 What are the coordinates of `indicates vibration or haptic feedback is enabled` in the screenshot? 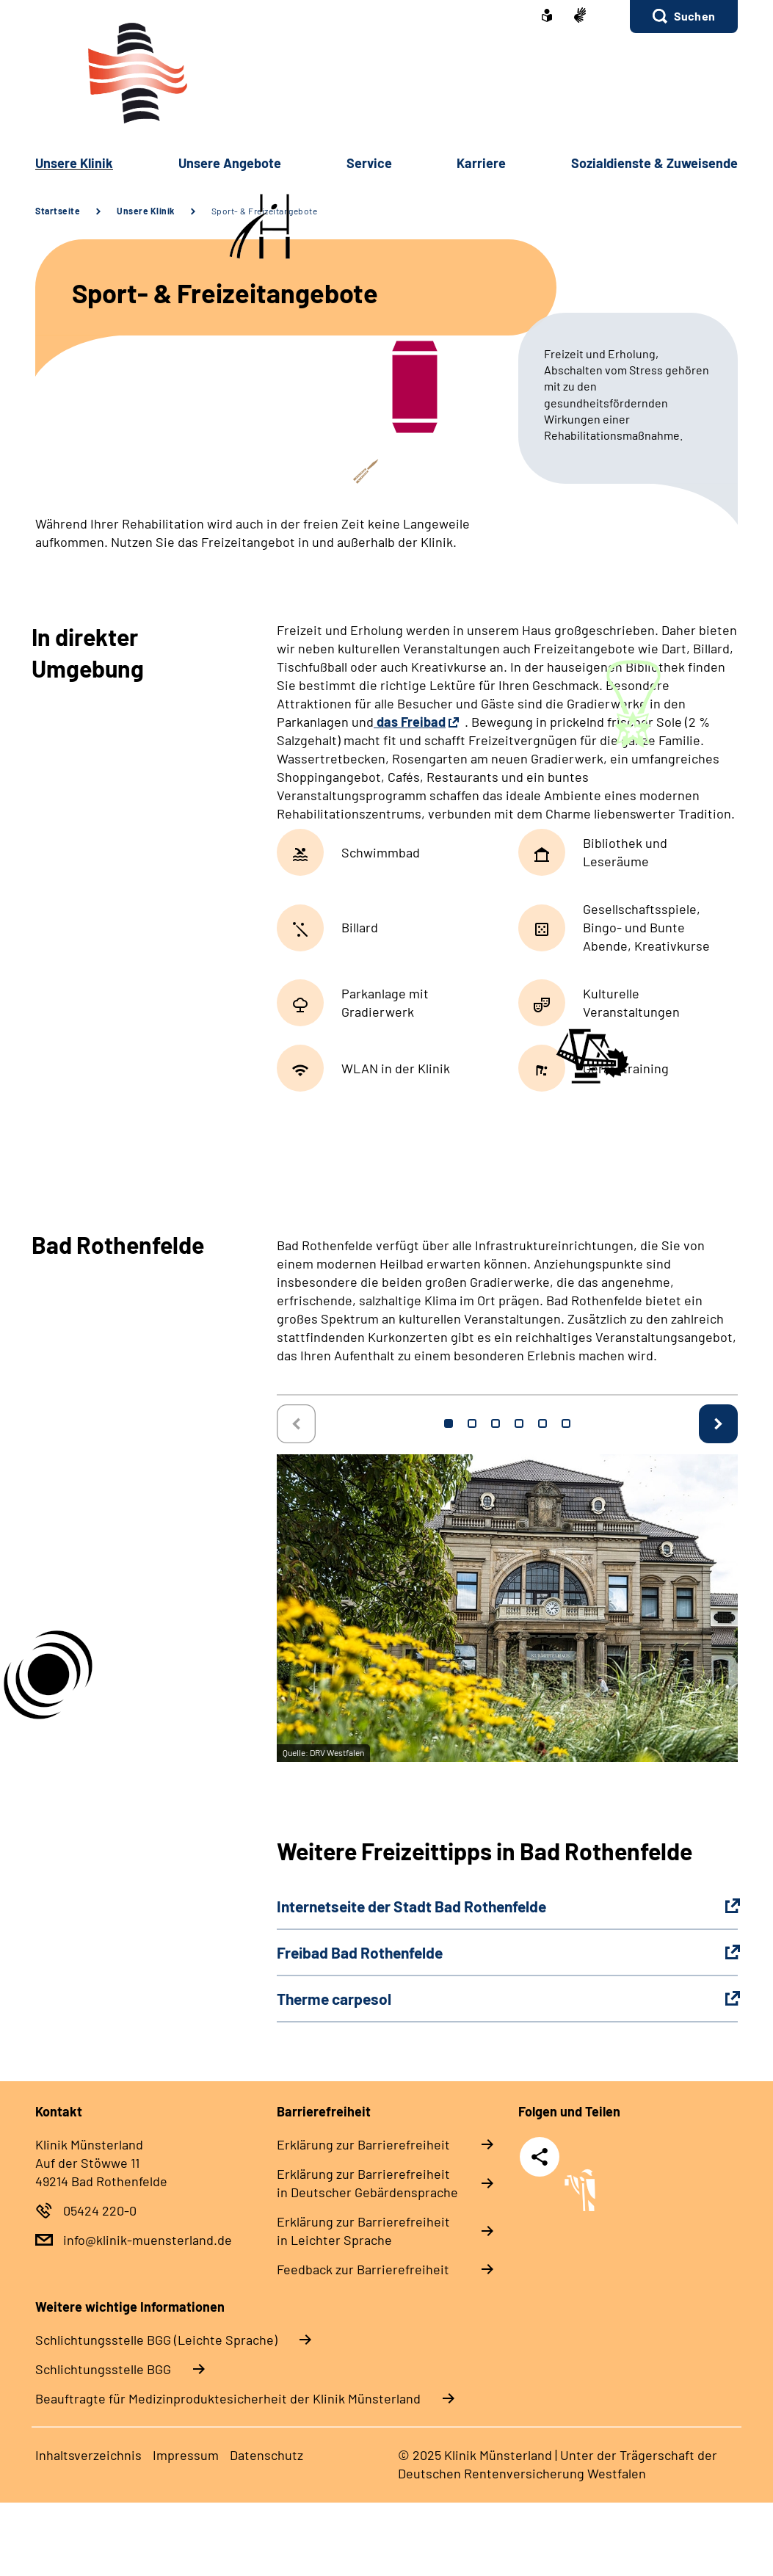 It's located at (48, 1674).